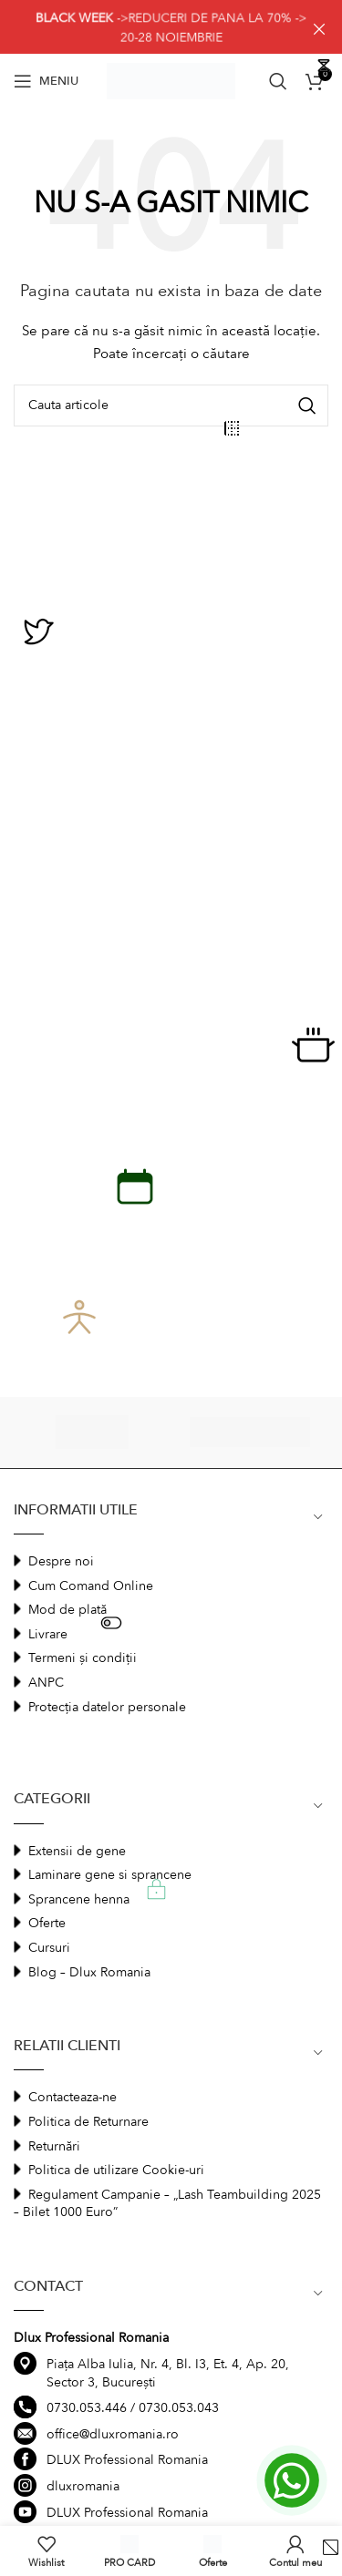 This screenshot has height=2576, width=342. Describe the element at coordinates (330, 2547) in the screenshot. I see `placeholder for missing or unavailable image content` at that location.